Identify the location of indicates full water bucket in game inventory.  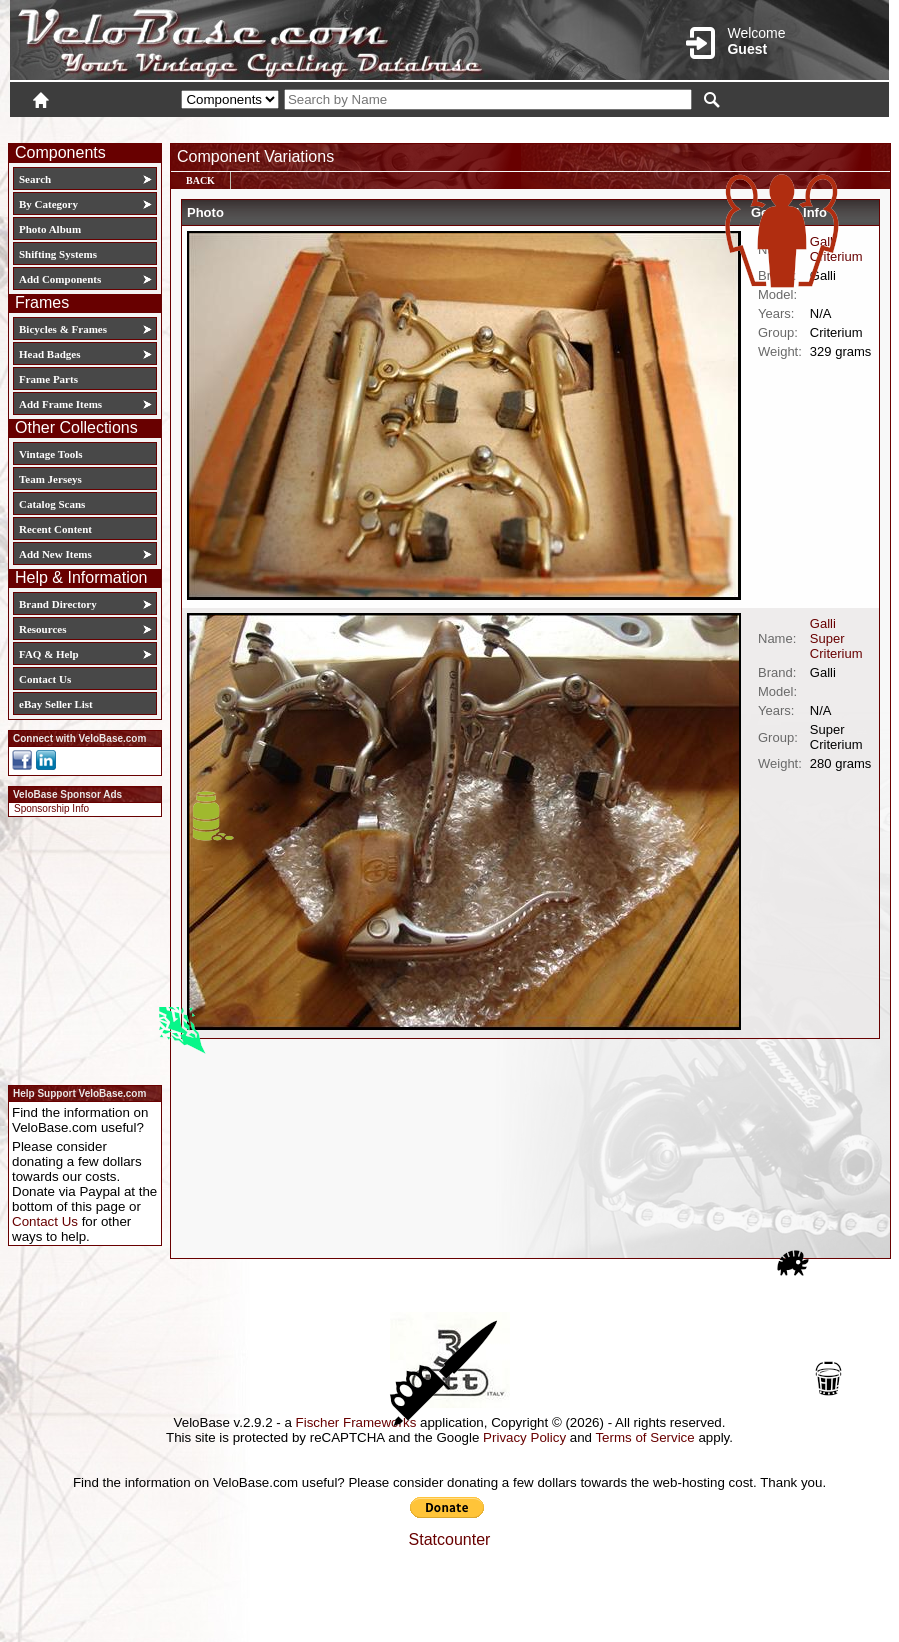
(828, 1377).